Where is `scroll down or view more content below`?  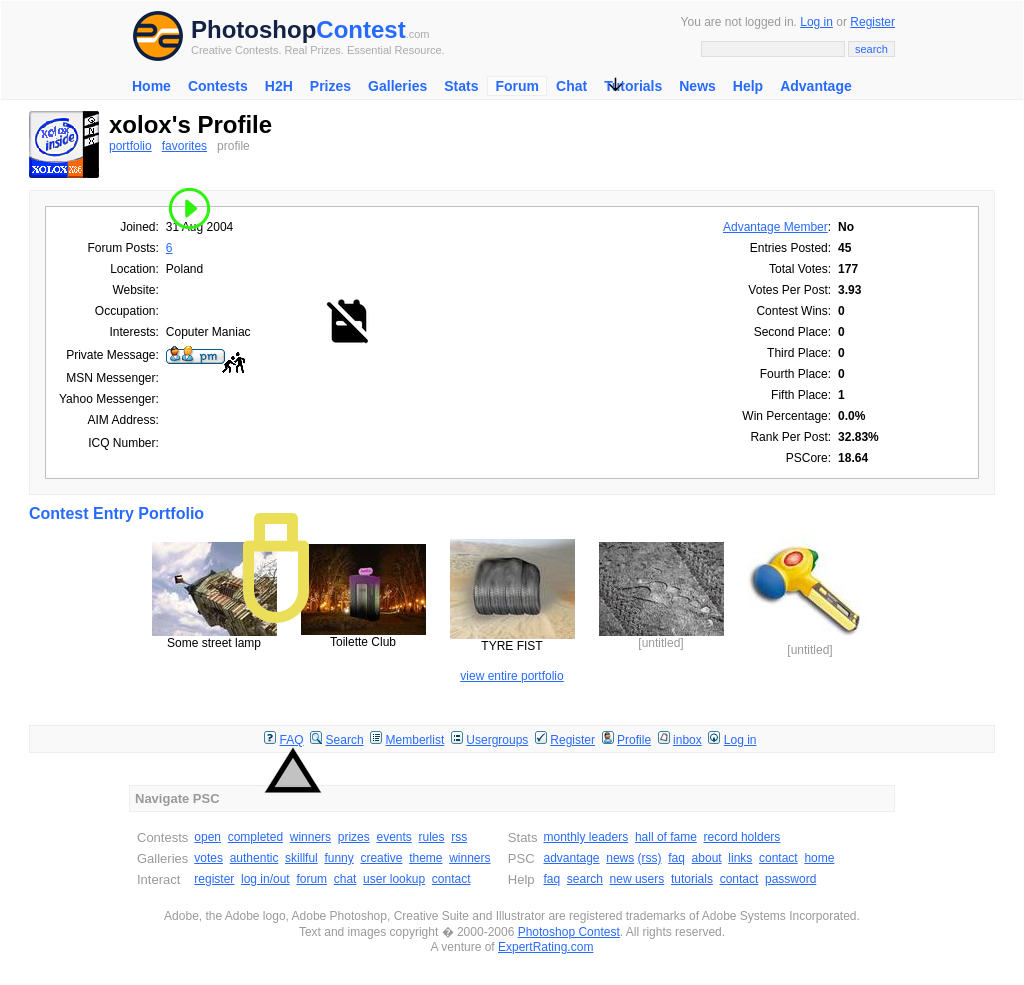
scroll down or view more content below is located at coordinates (615, 84).